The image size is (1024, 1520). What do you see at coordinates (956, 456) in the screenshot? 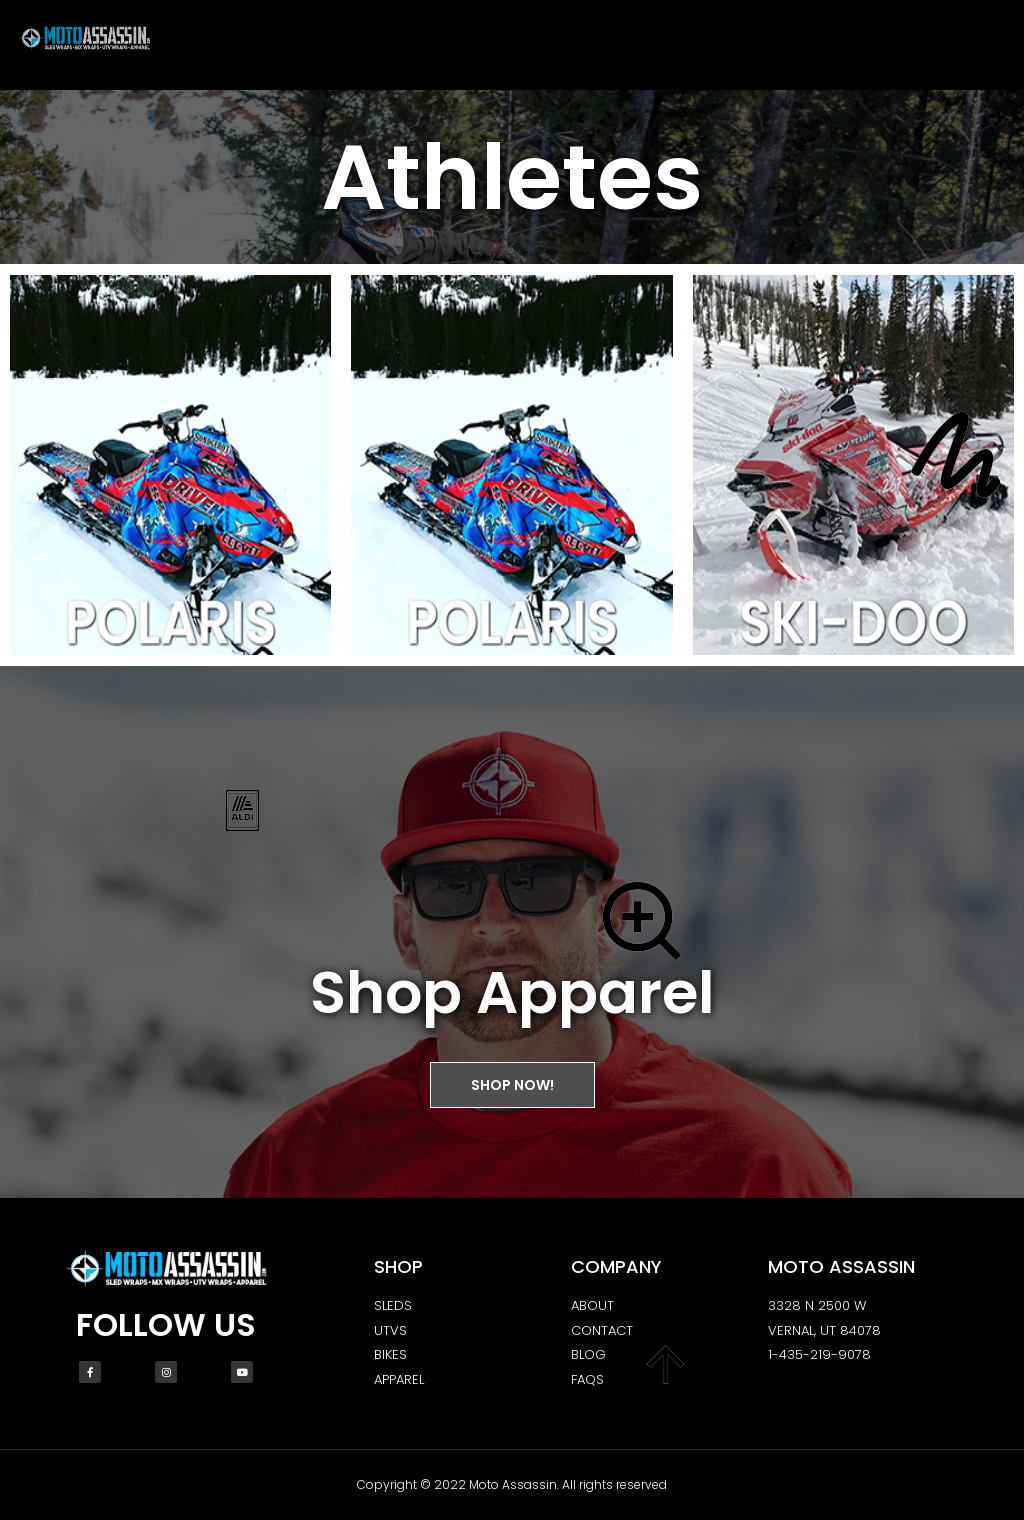
I see `open sketching or drawing tool` at bounding box center [956, 456].